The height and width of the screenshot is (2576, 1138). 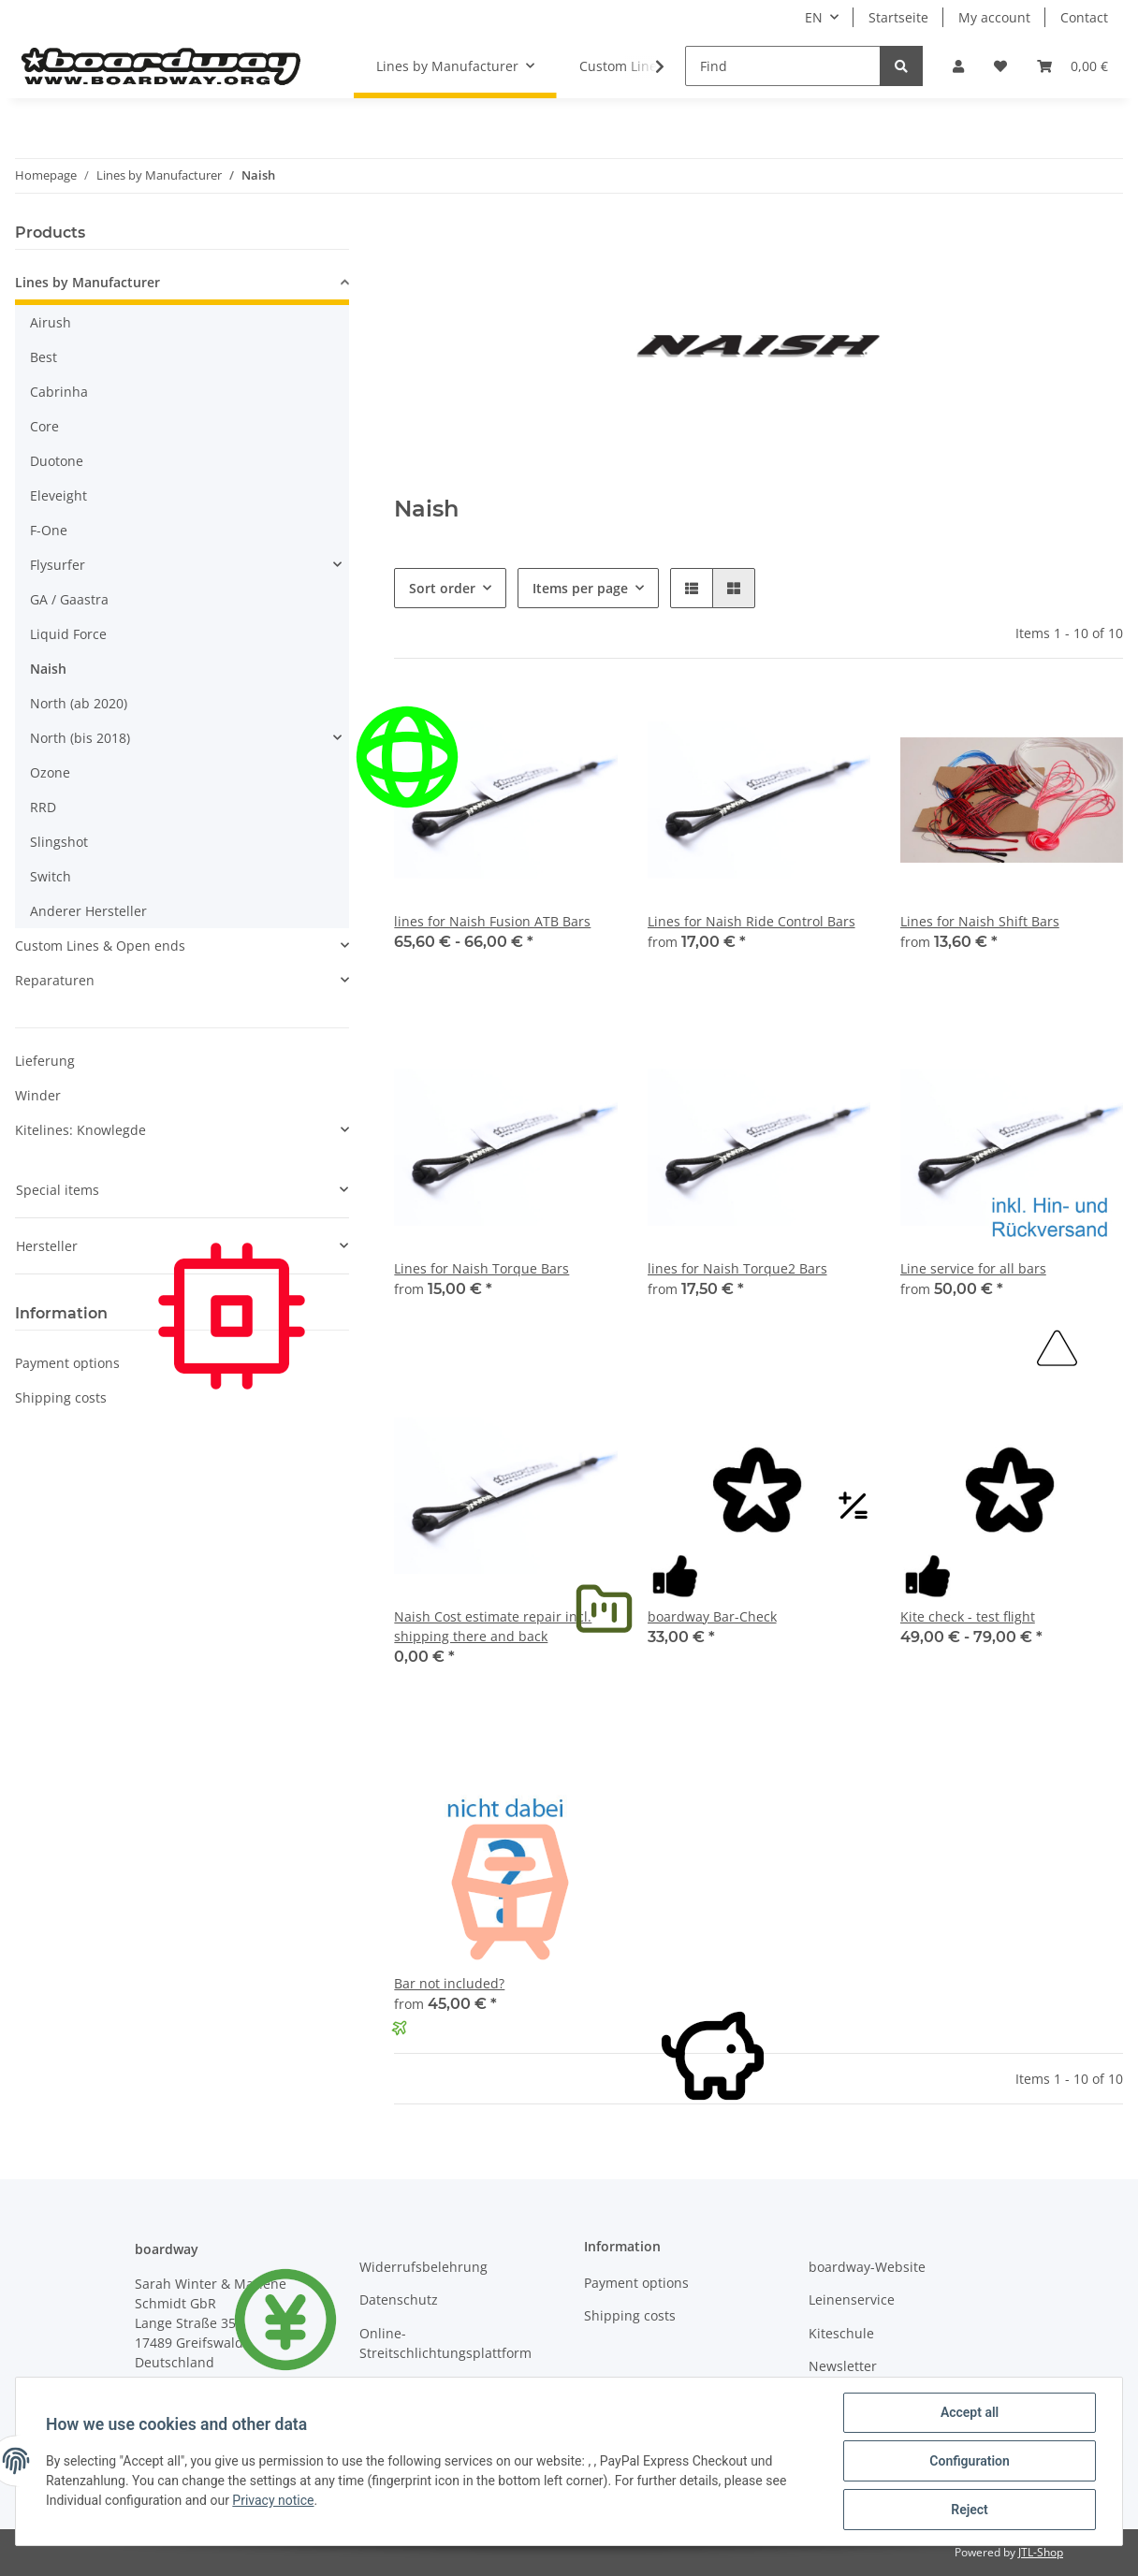 I want to click on view 360-degree panorama, so click(x=407, y=757).